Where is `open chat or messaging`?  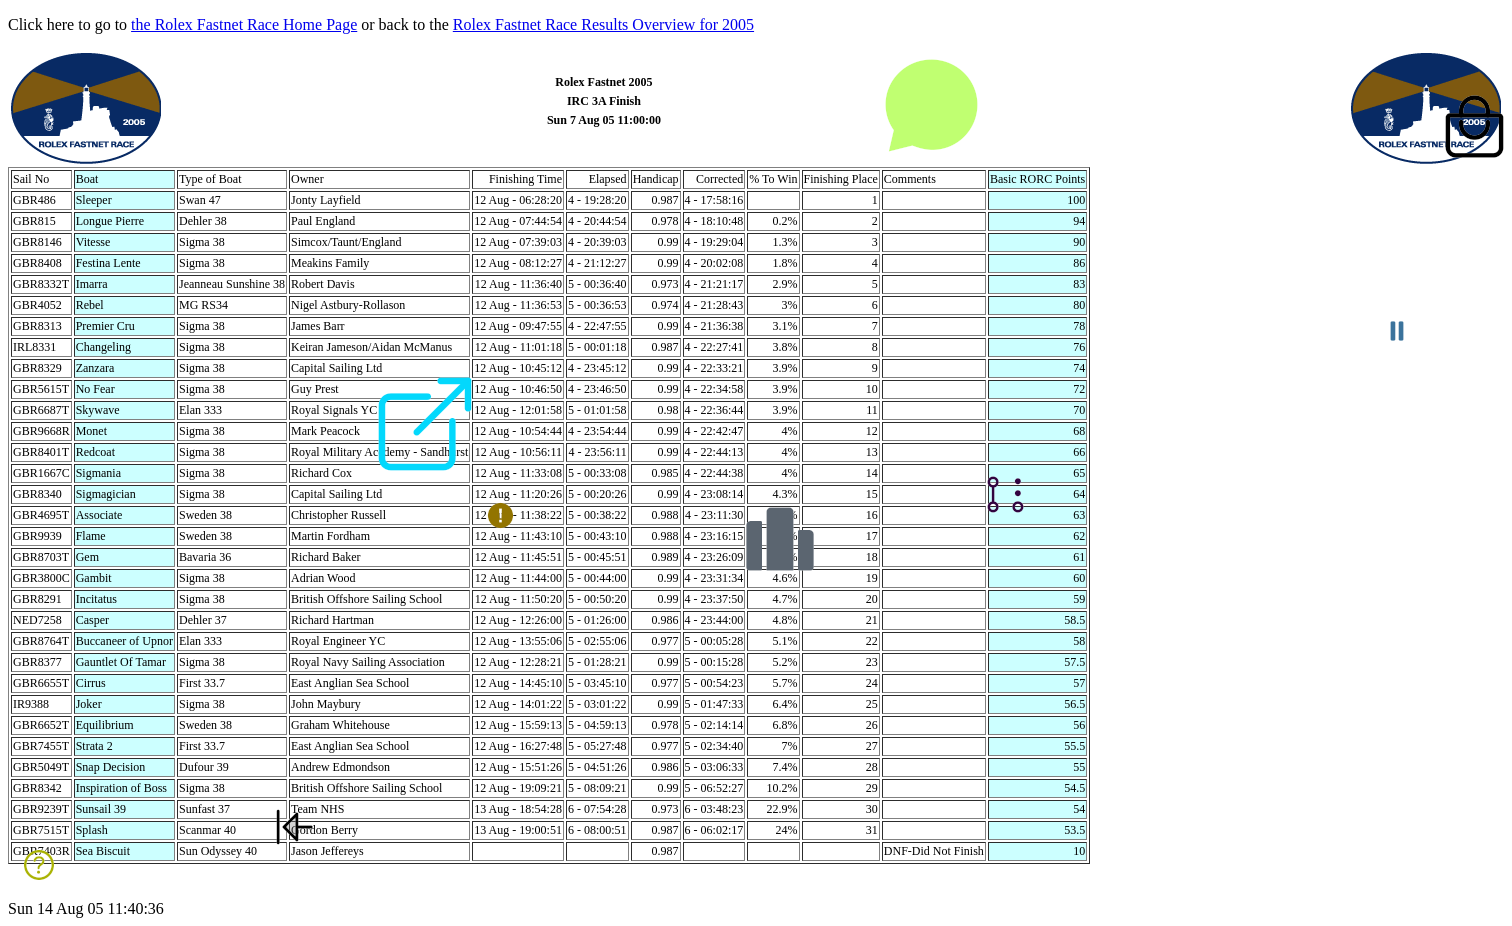
open chat or messaging is located at coordinates (931, 105).